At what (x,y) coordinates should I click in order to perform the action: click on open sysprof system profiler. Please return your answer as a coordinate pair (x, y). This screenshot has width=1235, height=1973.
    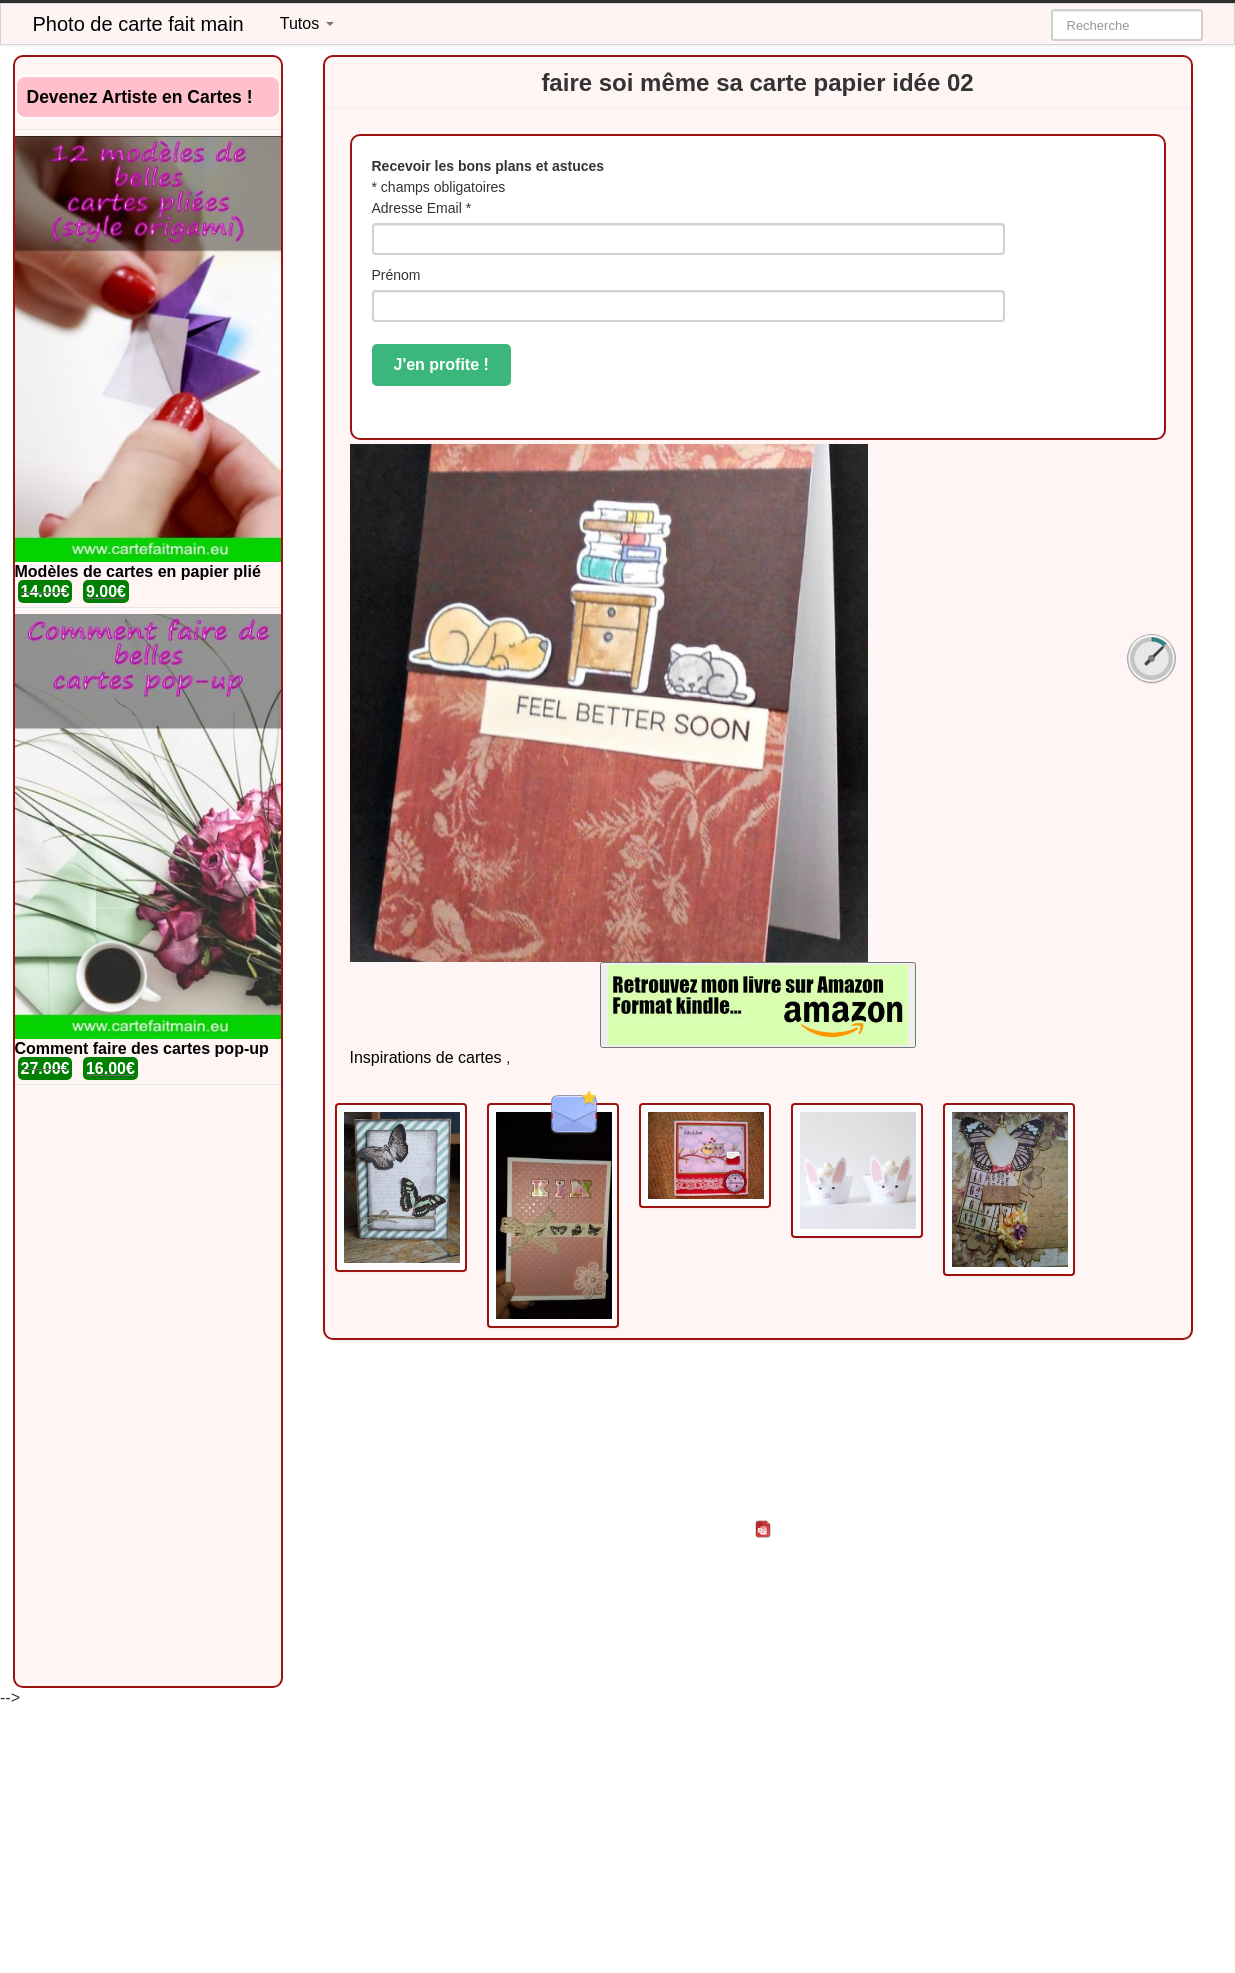
    Looking at the image, I should click on (1151, 658).